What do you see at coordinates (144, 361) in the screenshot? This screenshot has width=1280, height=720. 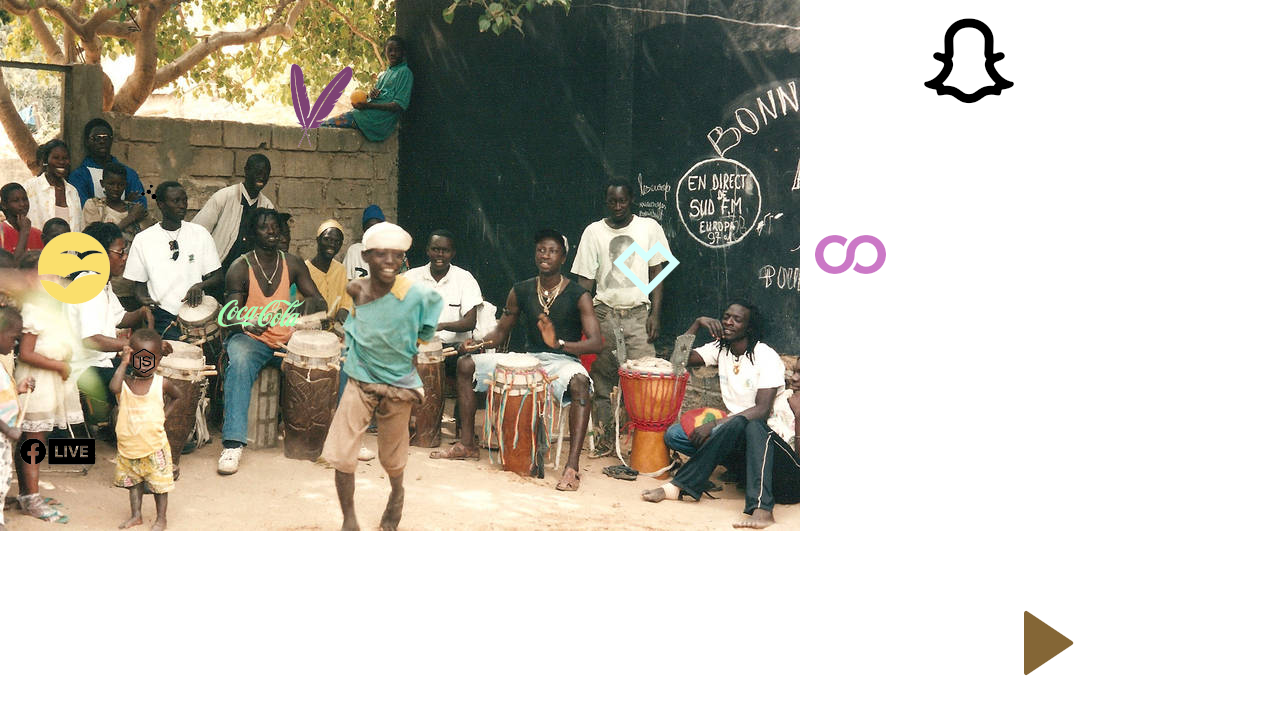 I see `Node.js runtime environment logo` at bounding box center [144, 361].